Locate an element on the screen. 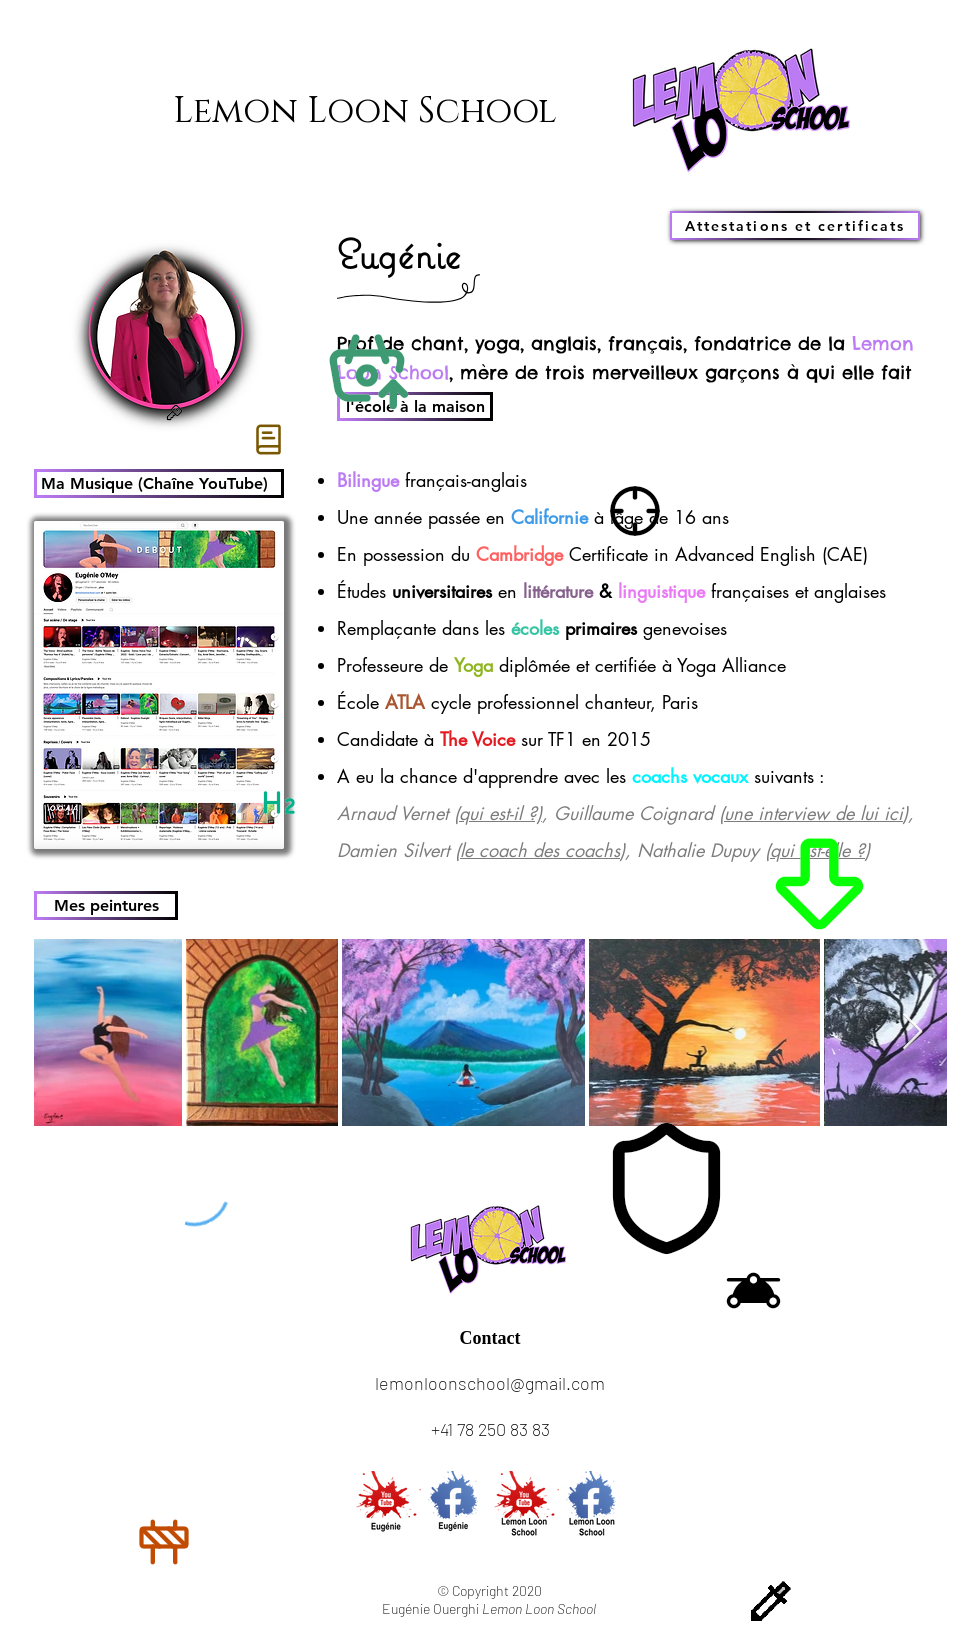 The height and width of the screenshot is (1628, 980). center map on current location is located at coordinates (635, 511).